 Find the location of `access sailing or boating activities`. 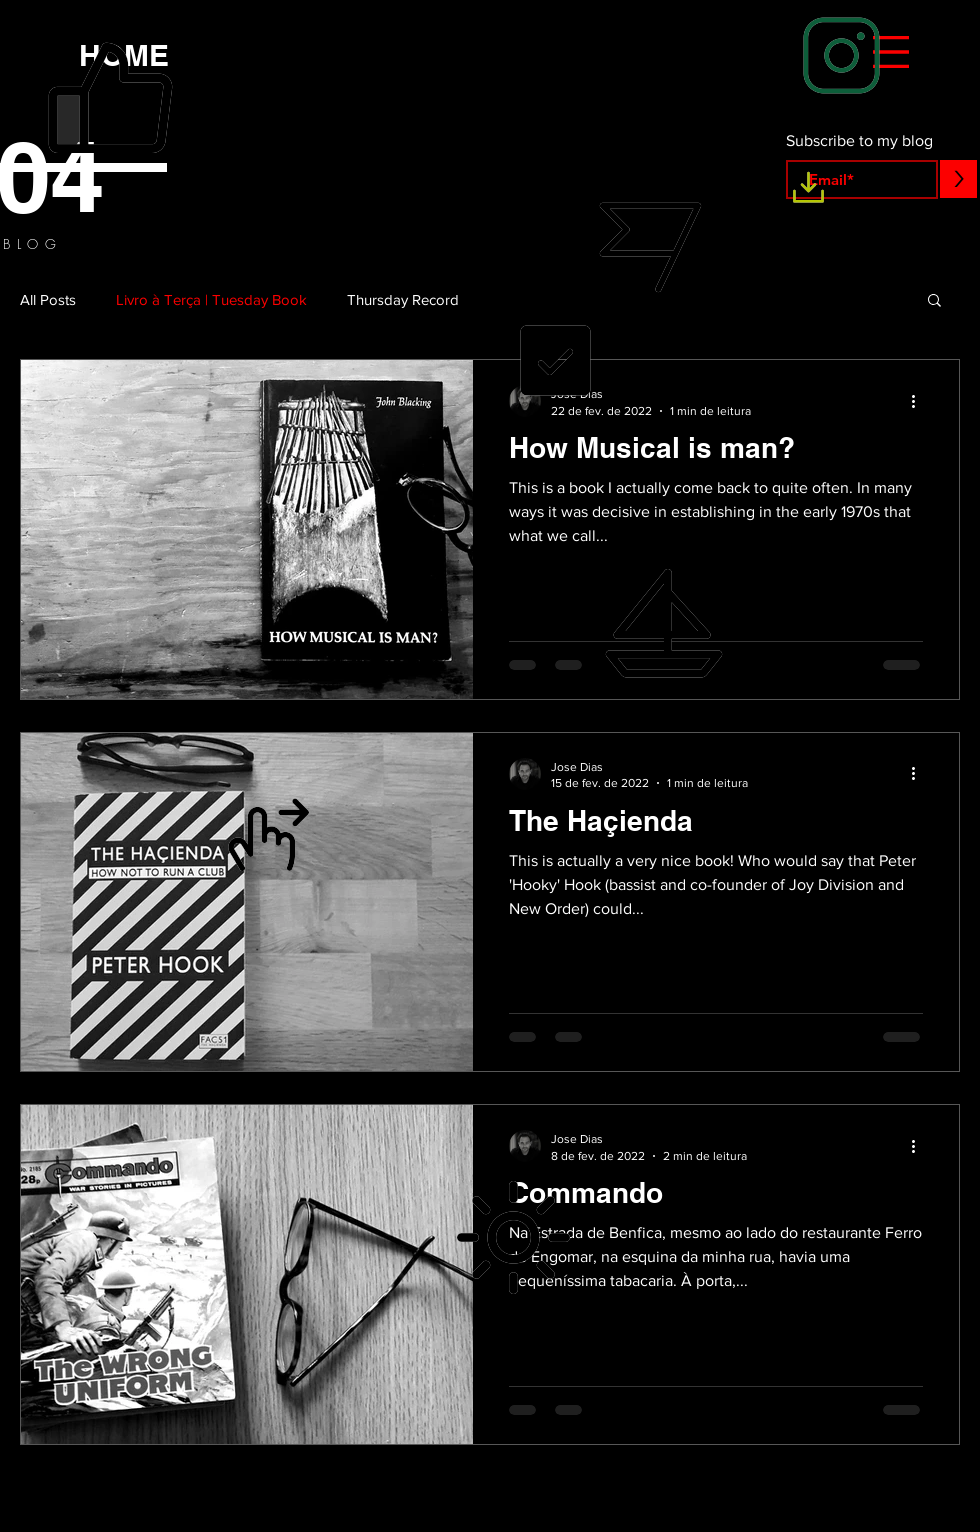

access sailing or boating activities is located at coordinates (664, 631).